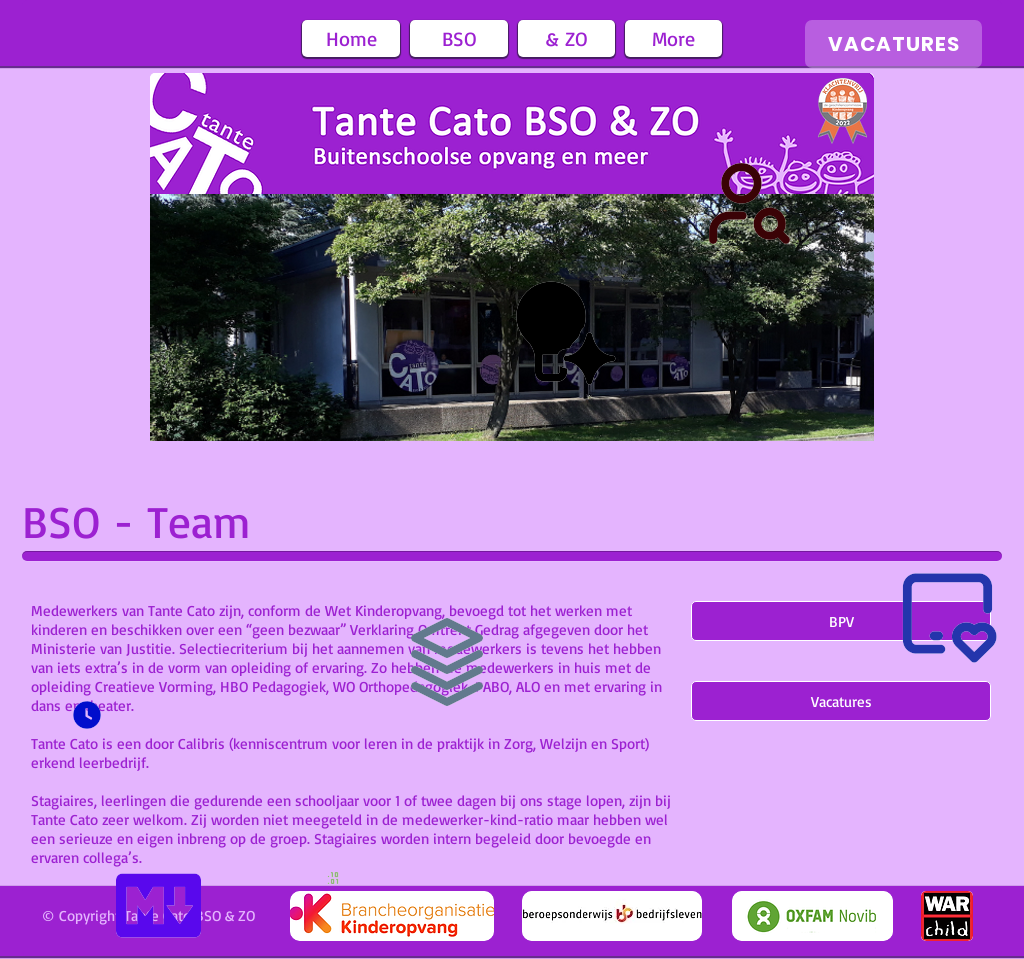  What do you see at coordinates (749, 203) in the screenshot?
I see `search for a user or contact` at bounding box center [749, 203].